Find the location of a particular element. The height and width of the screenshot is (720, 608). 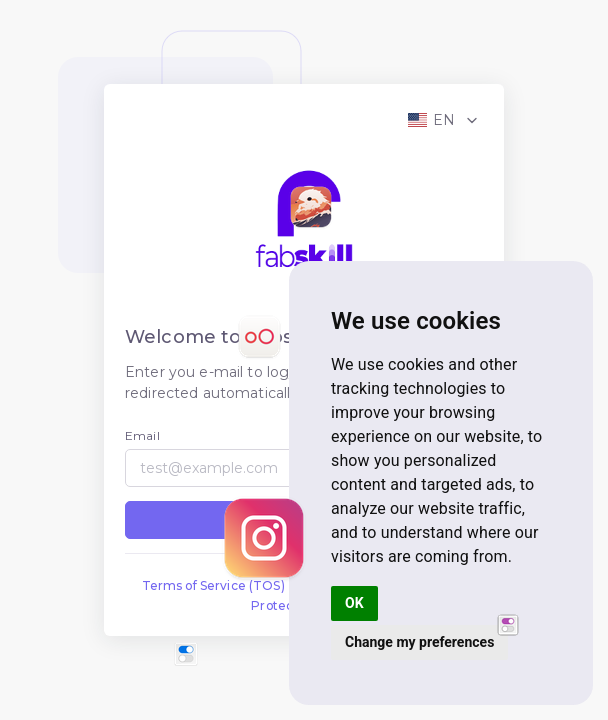

launch genymotion android emulator is located at coordinates (259, 336).